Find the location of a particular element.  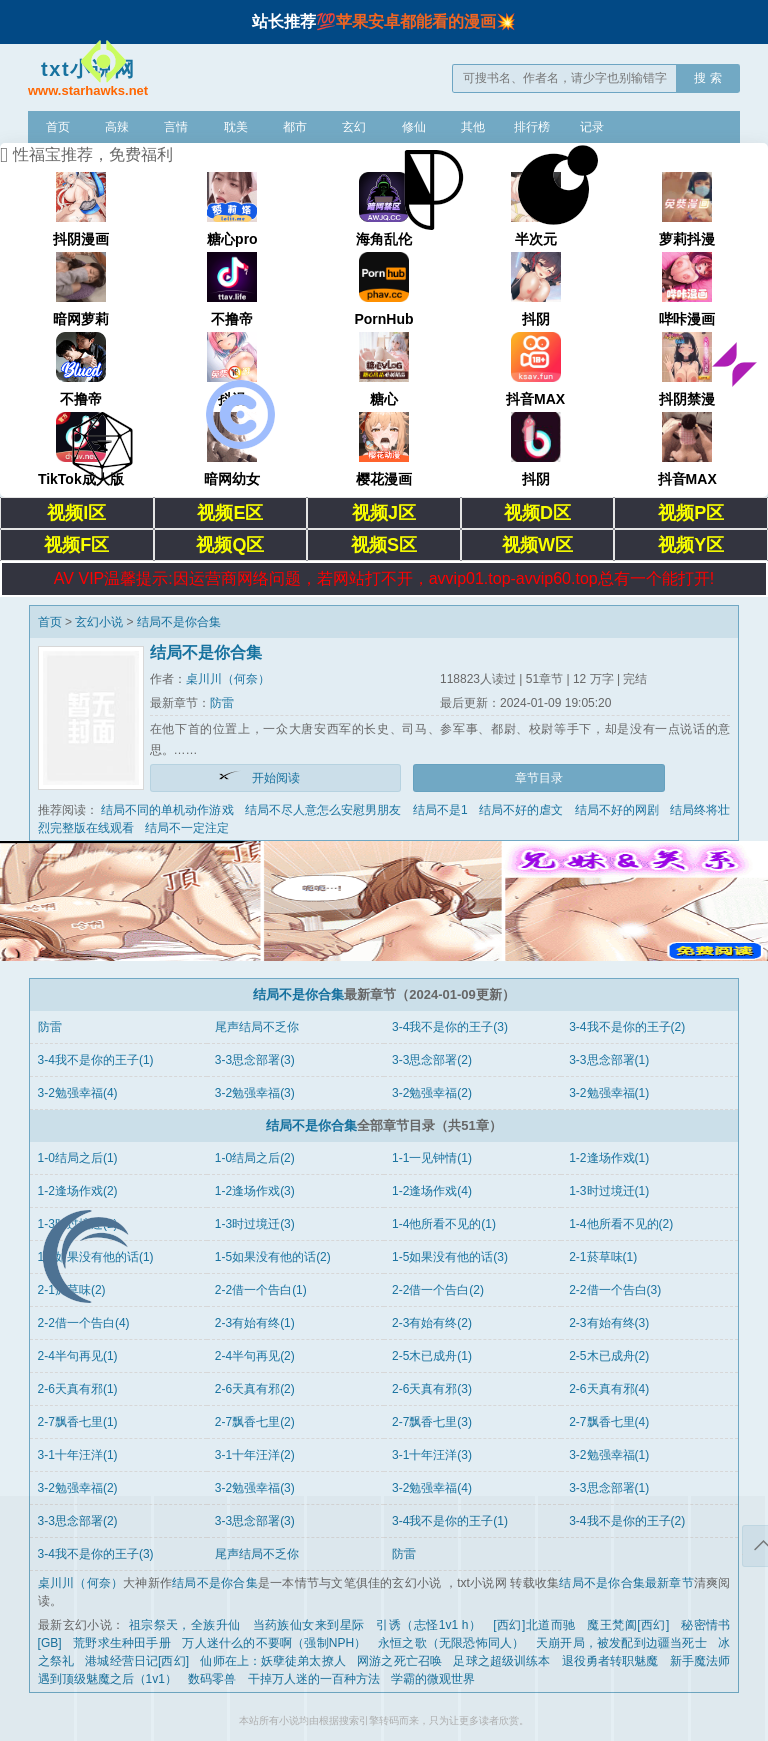

visit the Phosphor Icons website is located at coordinates (434, 190).